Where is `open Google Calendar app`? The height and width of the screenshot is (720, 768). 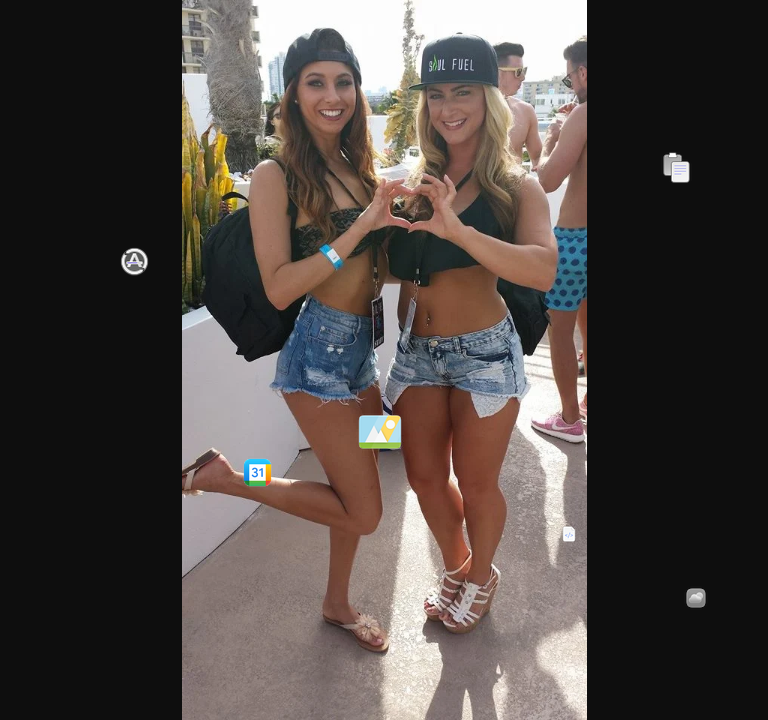
open Google Calendar app is located at coordinates (257, 472).